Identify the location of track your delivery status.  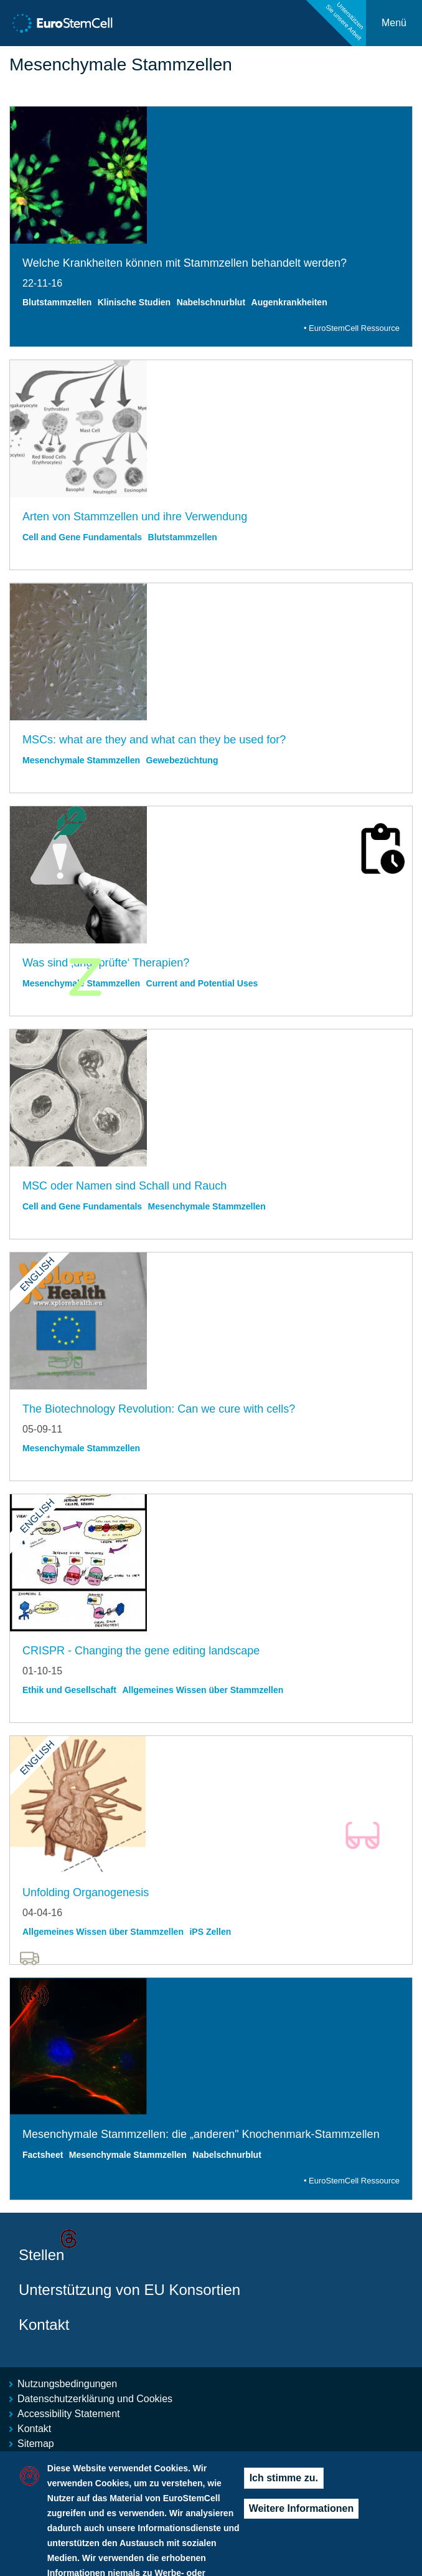
(29, 1957).